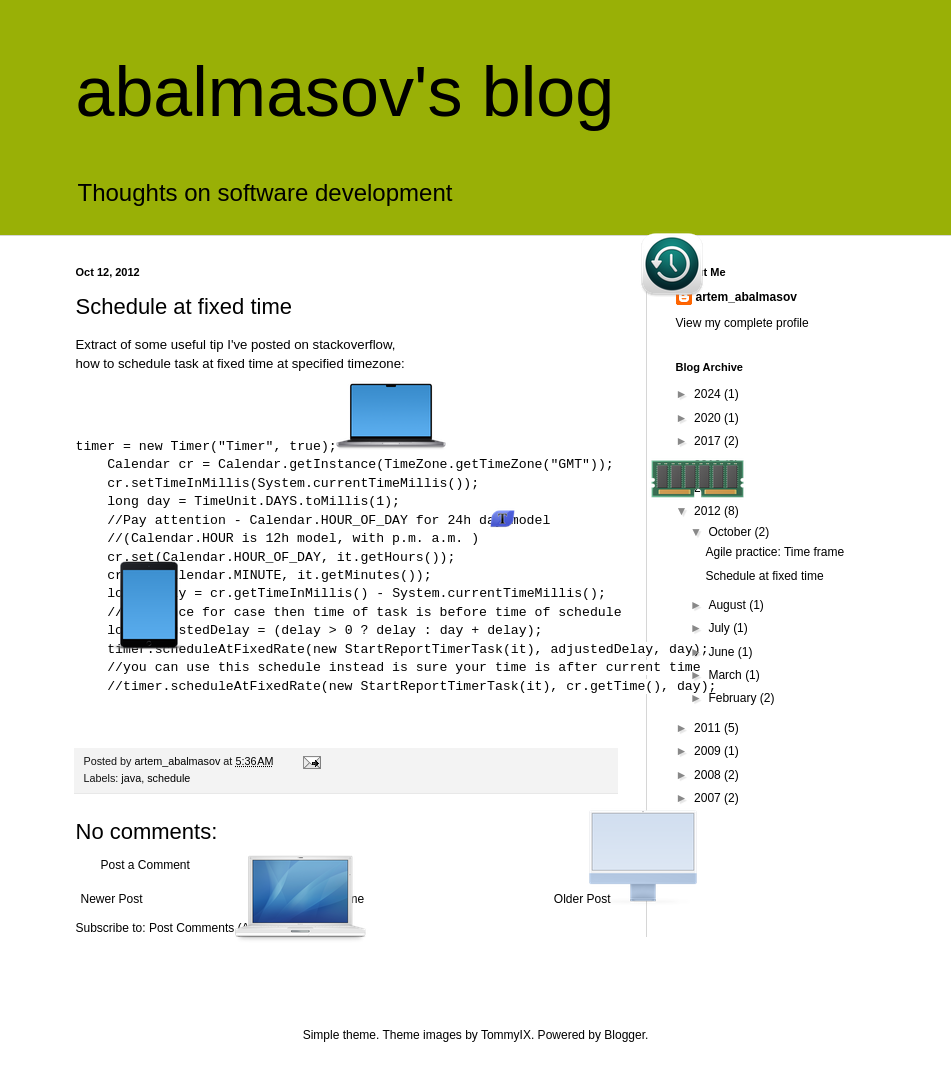 This screenshot has width=951, height=1074. Describe the element at coordinates (391, 407) in the screenshot. I see `represents this macbook pro device in system settings` at that location.